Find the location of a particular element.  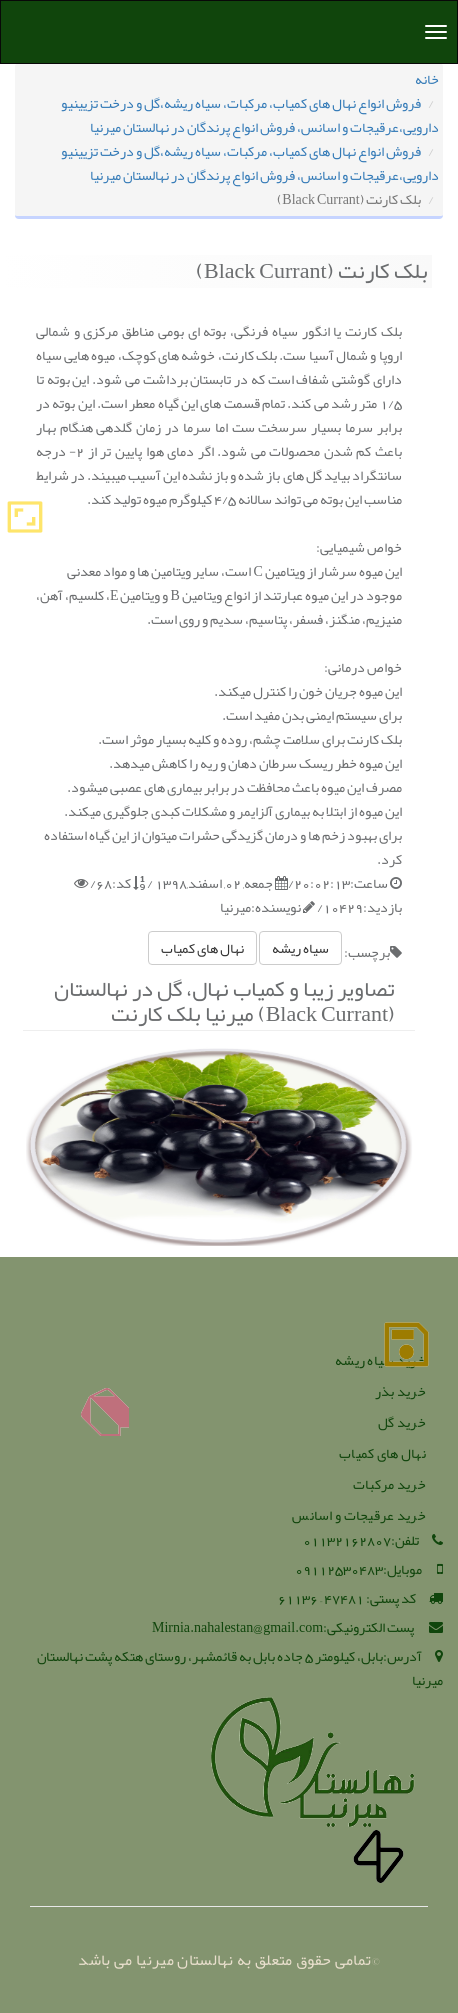

dart programming language logo is located at coordinates (105, 1412).